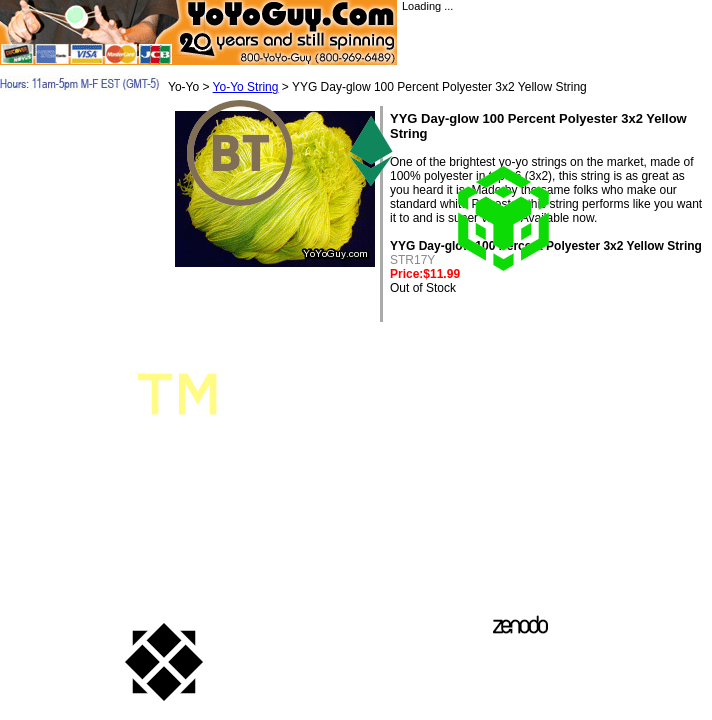 This screenshot has height=720, width=712. I want to click on centos linux operating system logo, so click(164, 662).